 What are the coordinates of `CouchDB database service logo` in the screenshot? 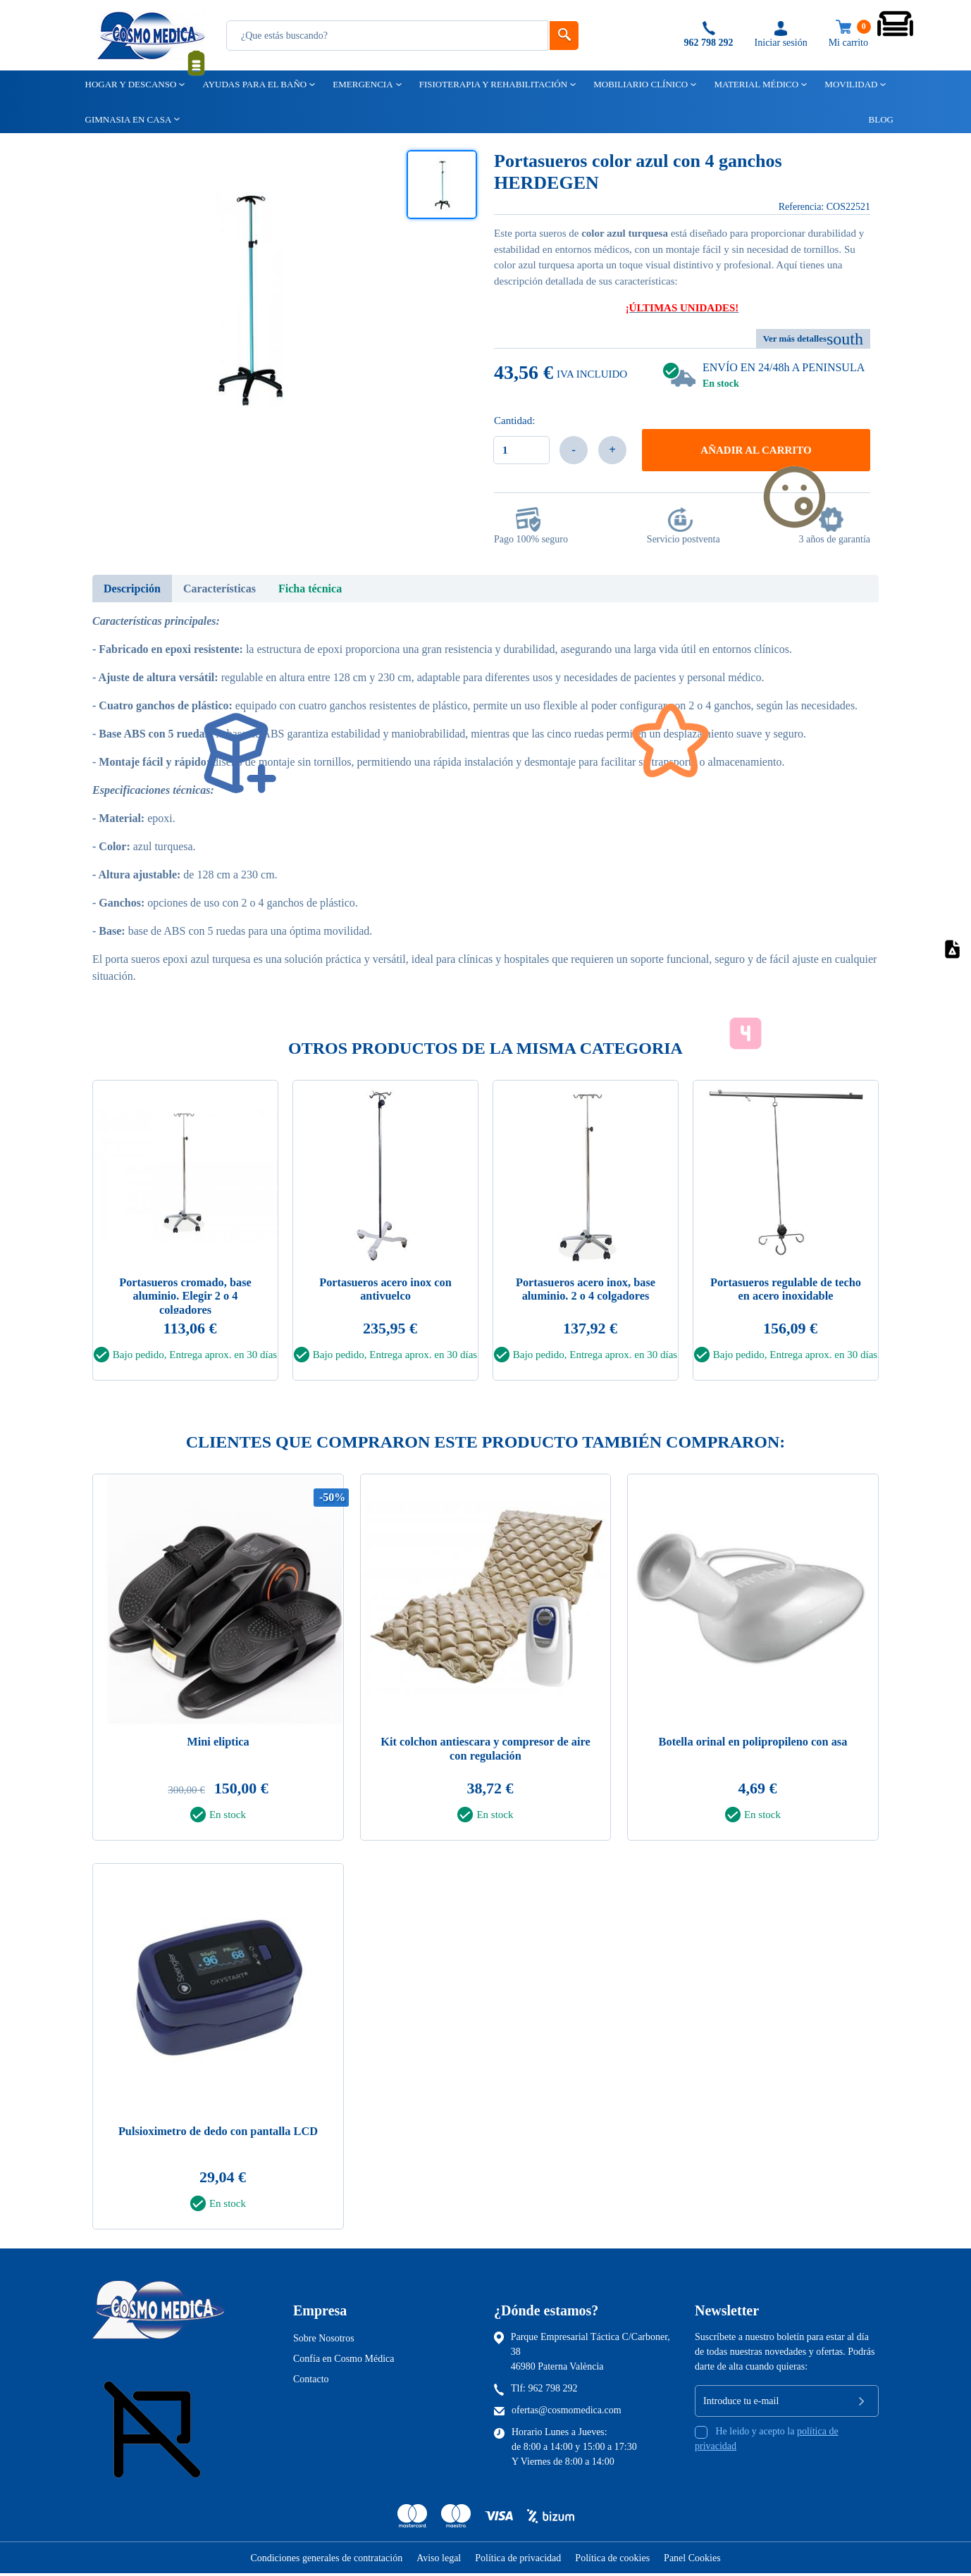 It's located at (895, 23).